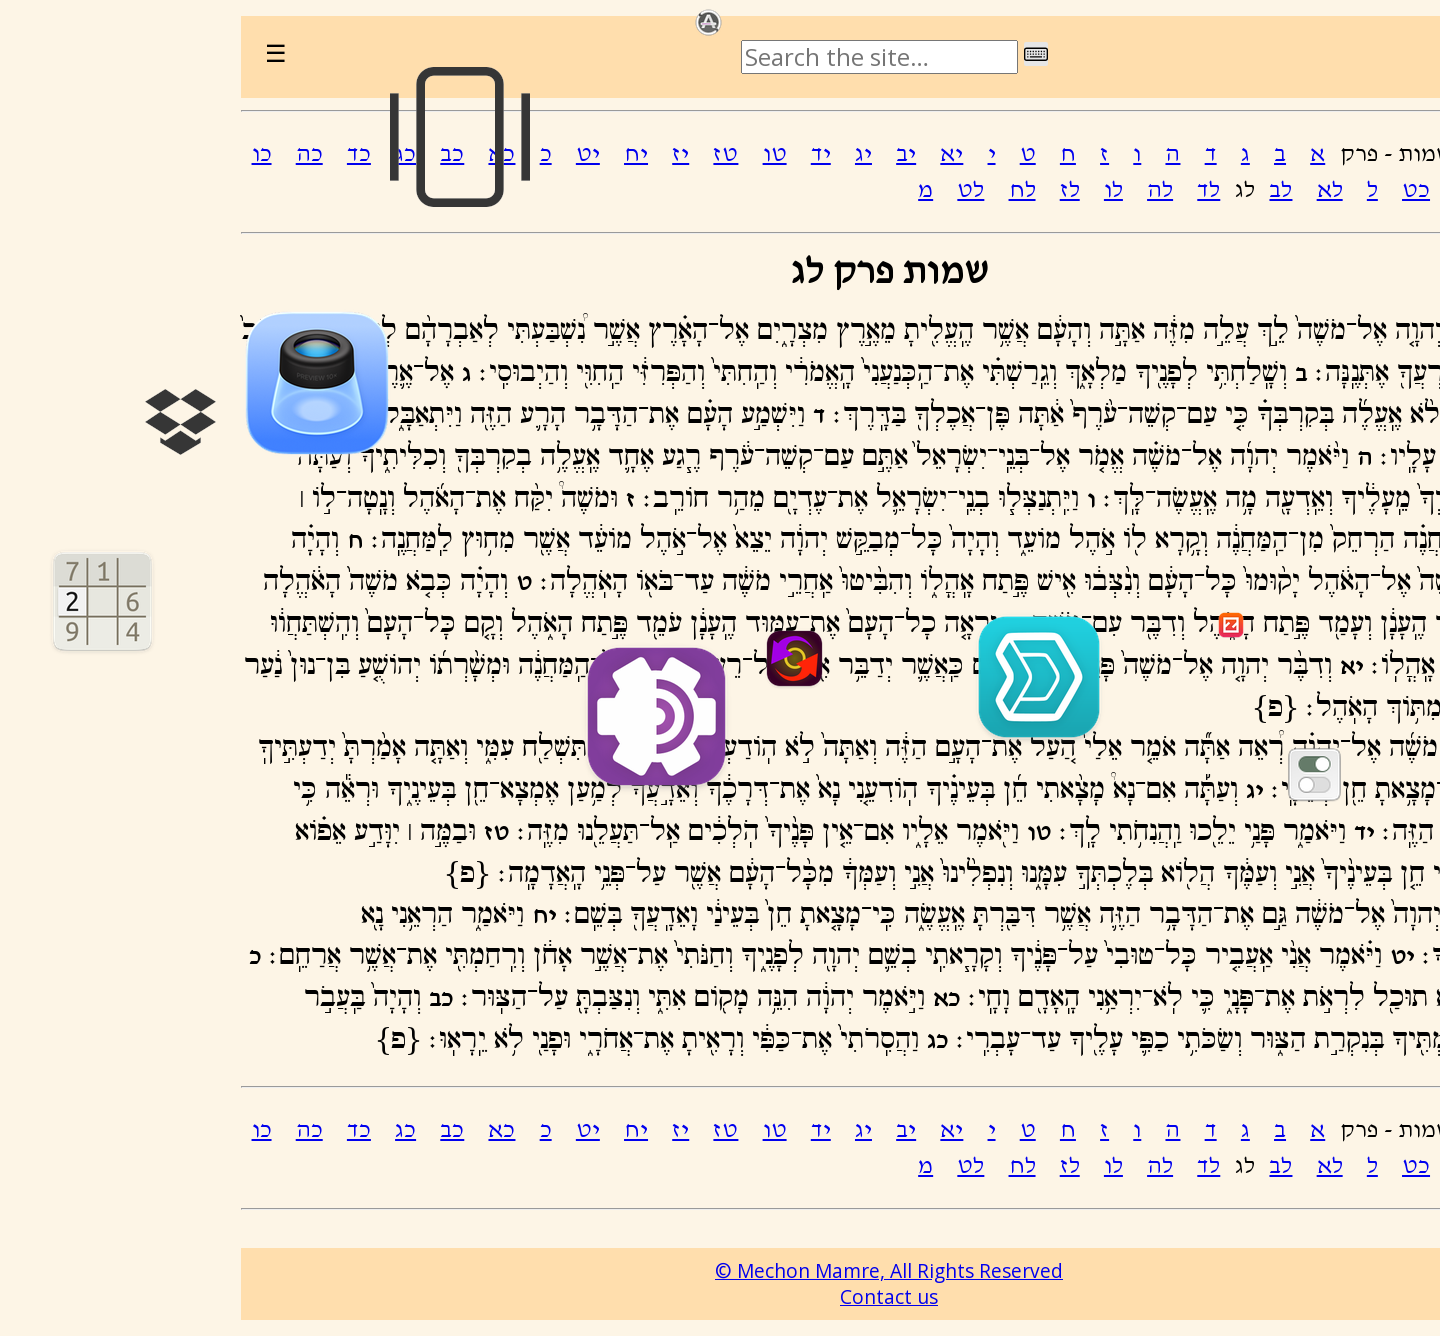  What do you see at coordinates (794, 658) in the screenshot?
I see `open gabutdm download manager app` at bounding box center [794, 658].